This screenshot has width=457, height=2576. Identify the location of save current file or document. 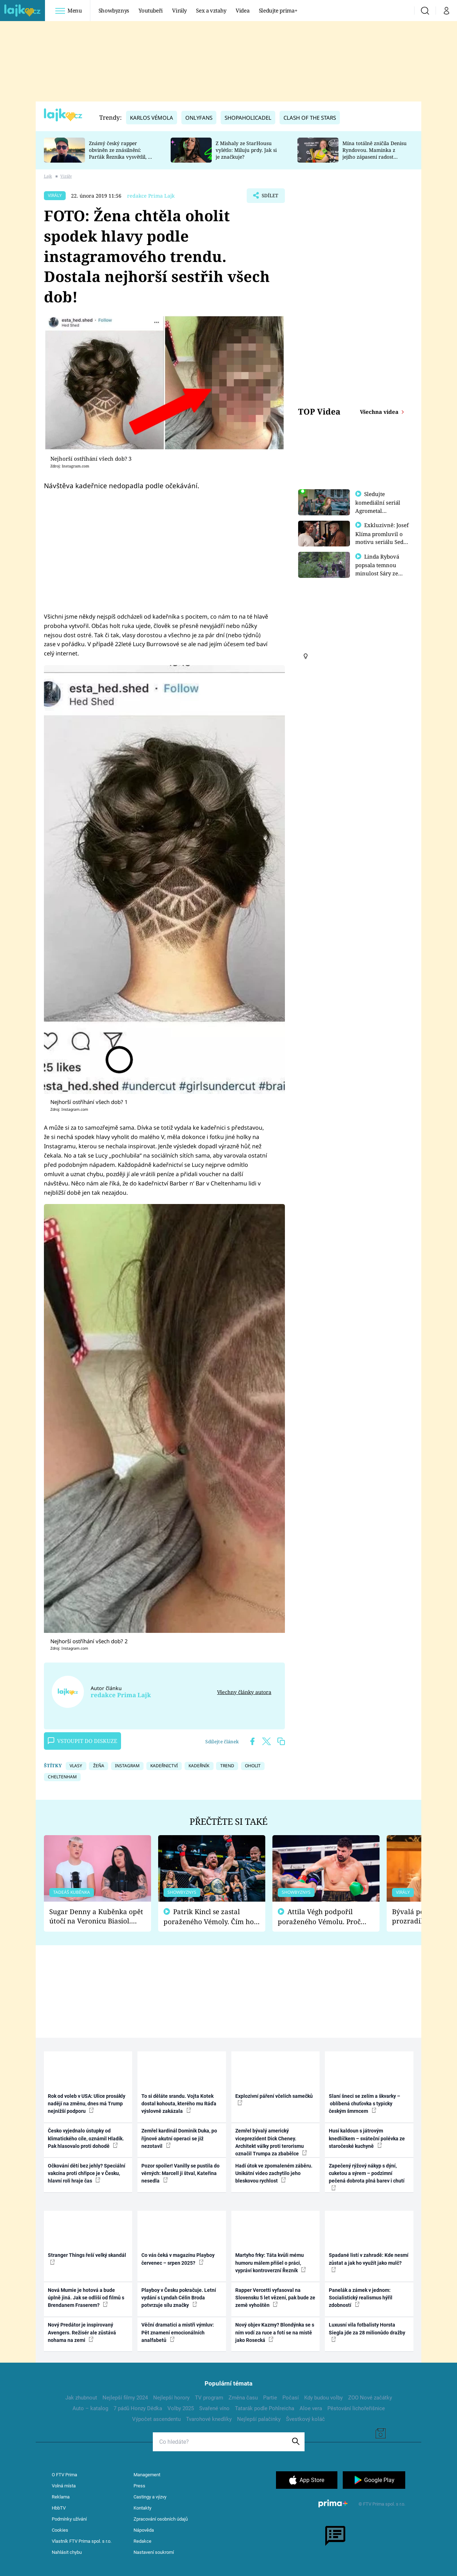
(381, 2433).